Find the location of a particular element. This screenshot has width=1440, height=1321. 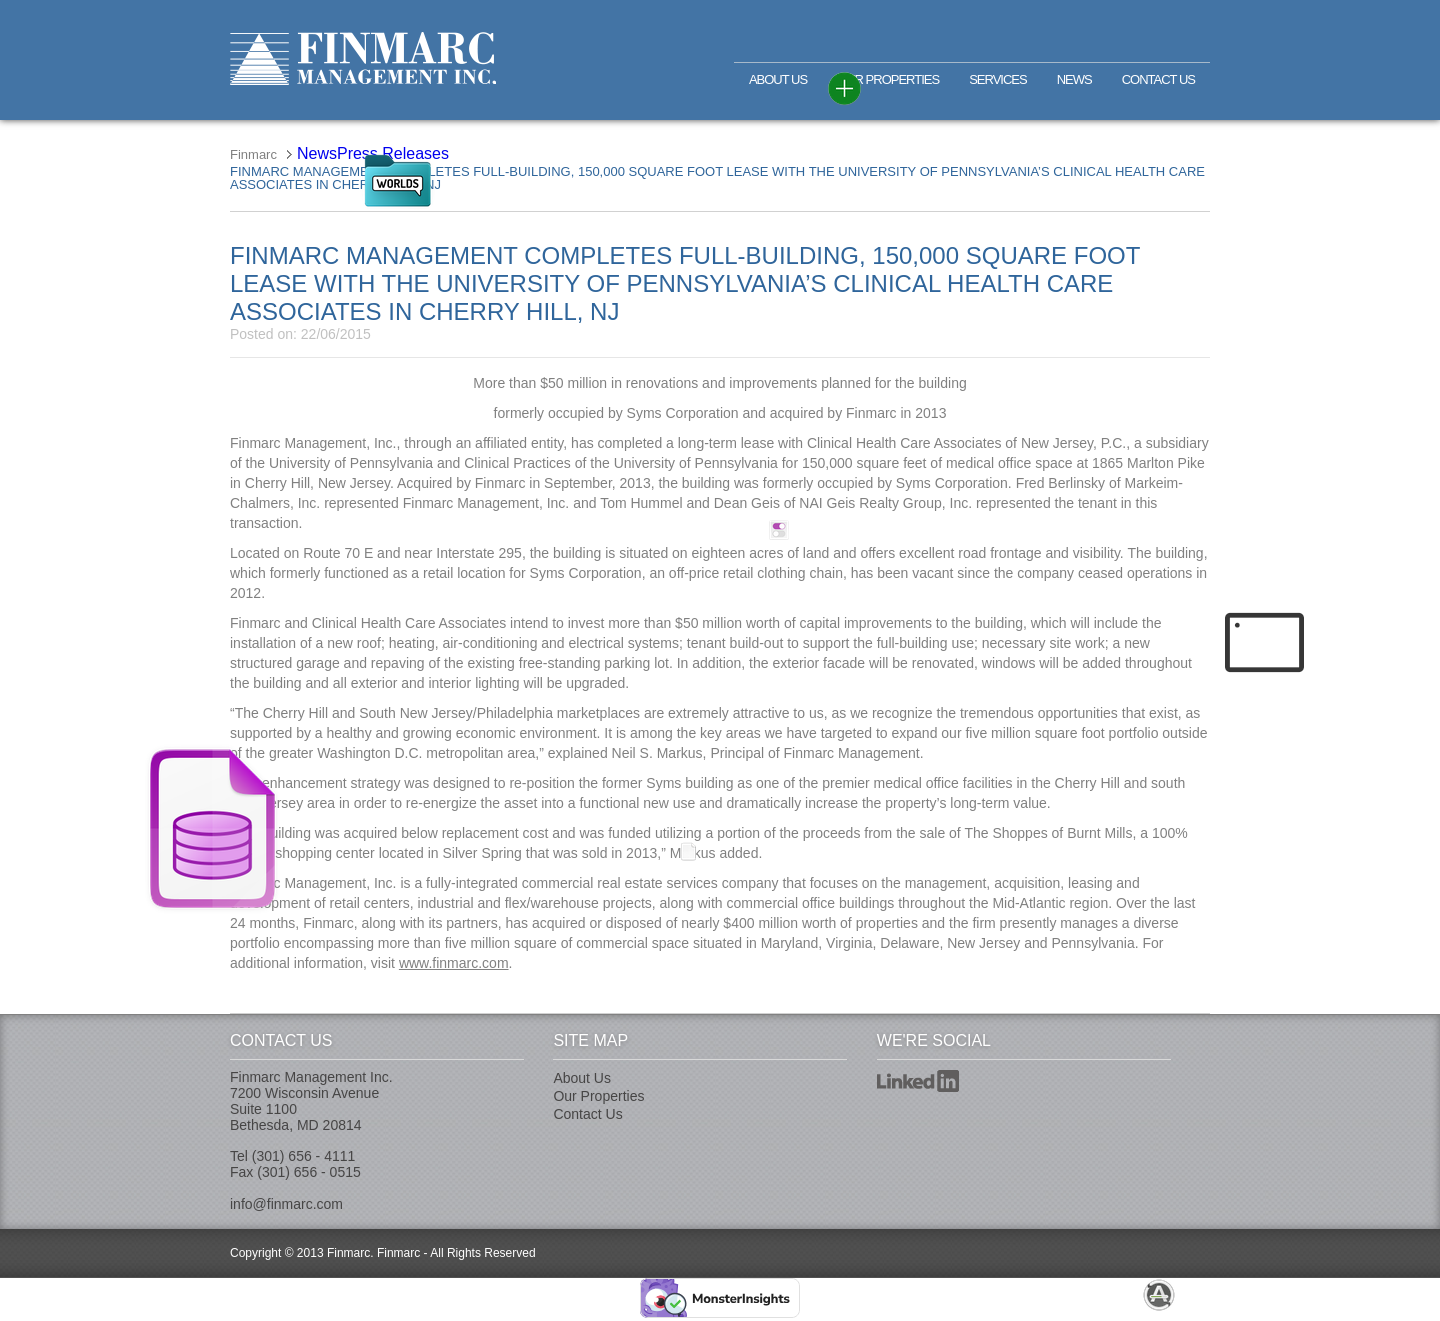

indicates tablet device connected is located at coordinates (1264, 642).